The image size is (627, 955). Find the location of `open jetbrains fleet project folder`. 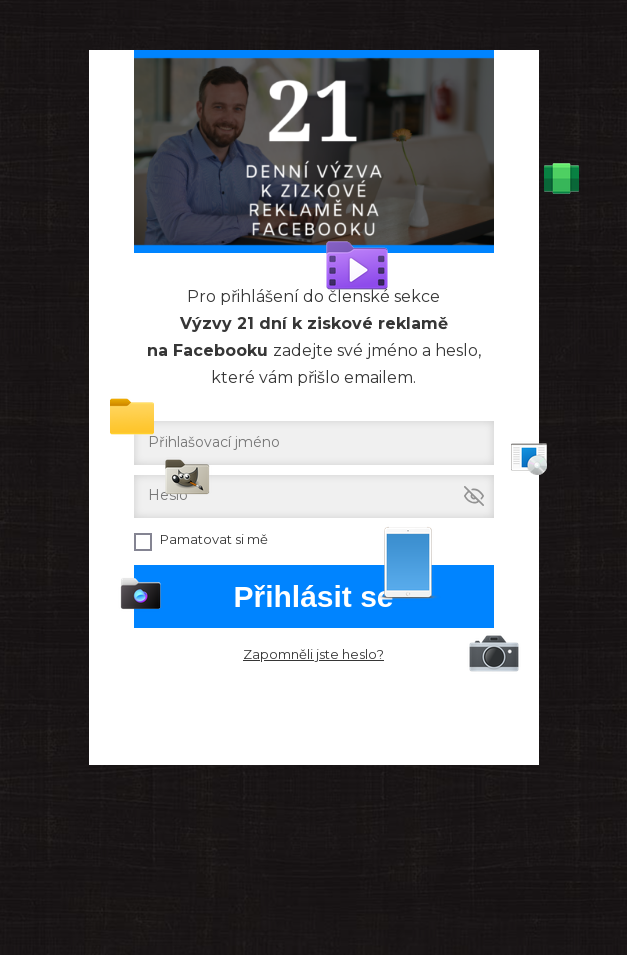

open jetbrains fleet project folder is located at coordinates (140, 594).